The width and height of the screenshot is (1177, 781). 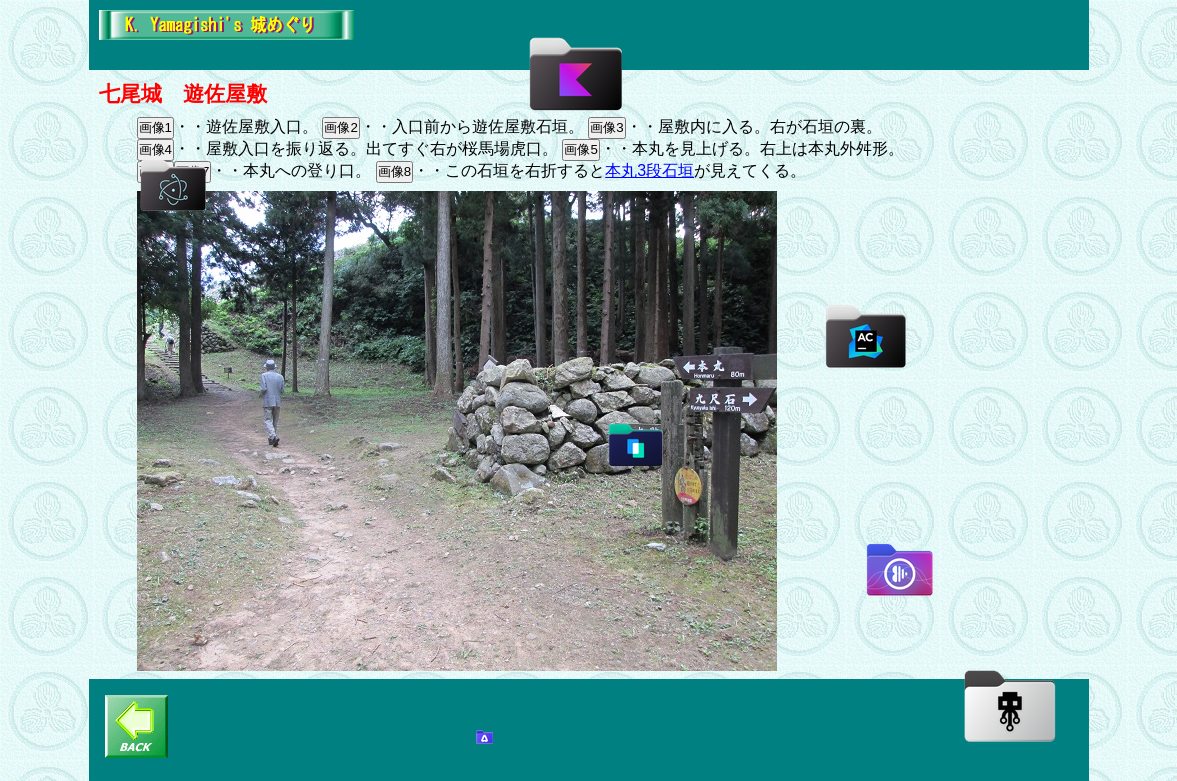 I want to click on folder containing USB security testing tools, so click(x=1009, y=708).